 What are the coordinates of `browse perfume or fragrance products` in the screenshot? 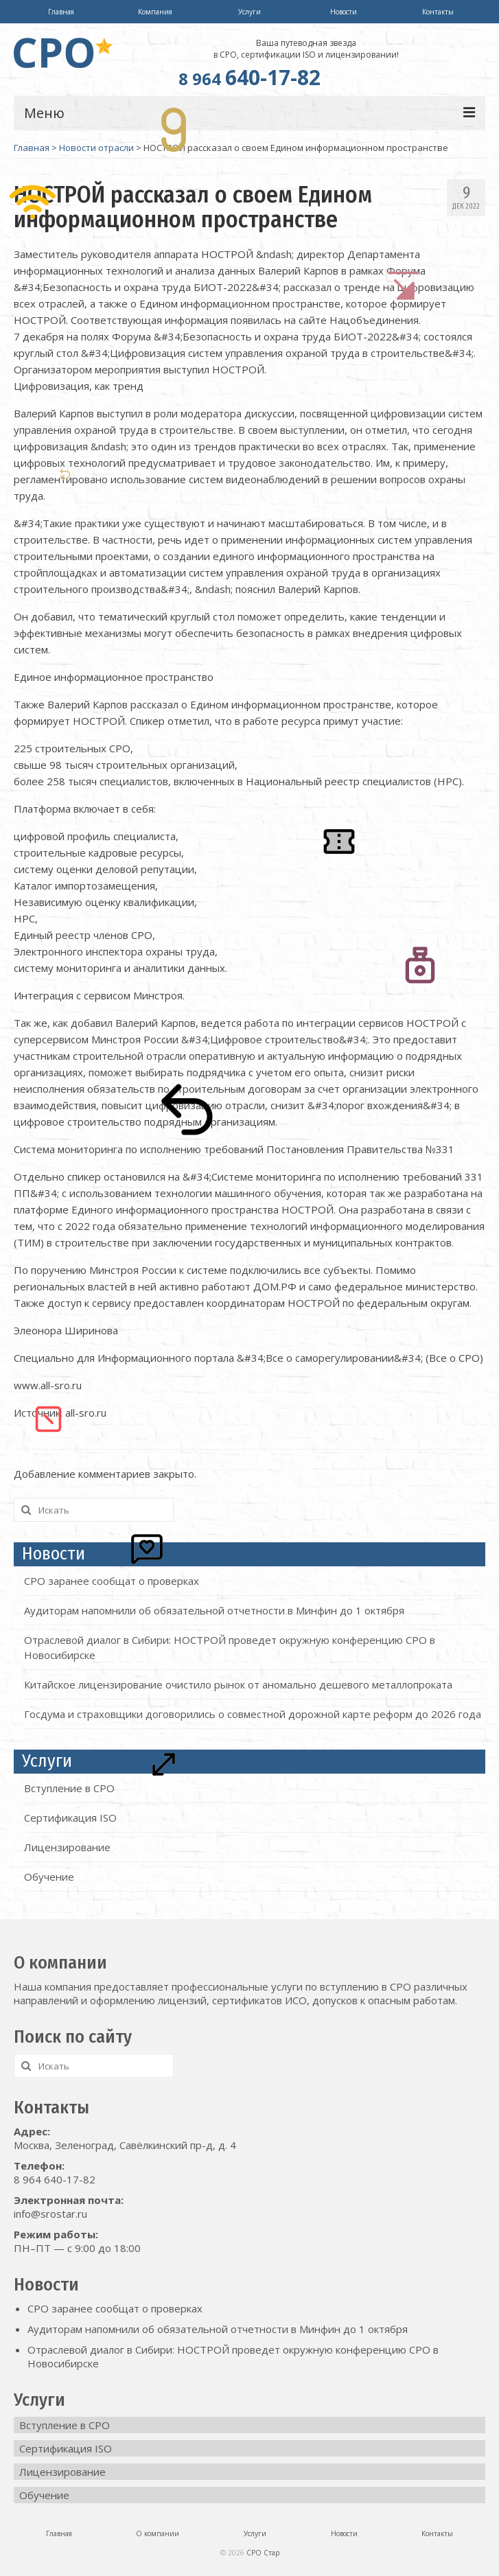 It's located at (420, 965).